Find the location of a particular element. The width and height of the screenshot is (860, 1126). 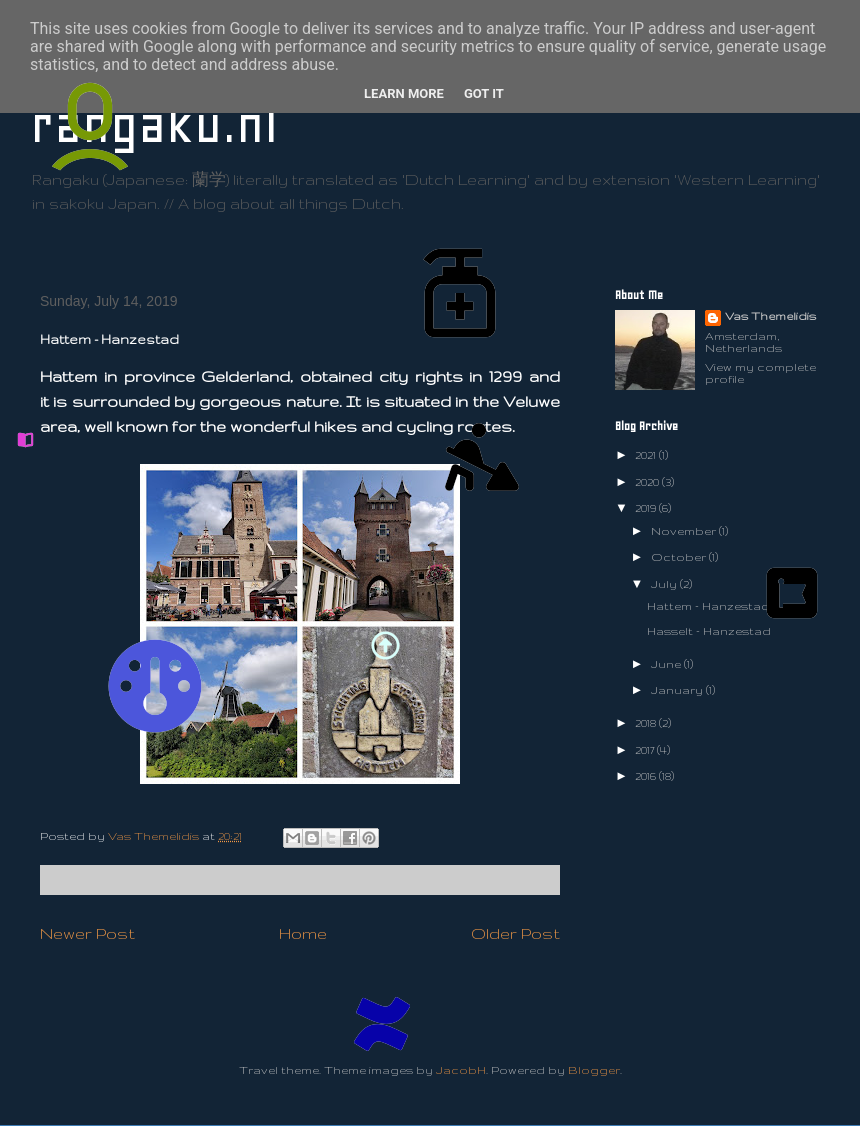

view user profile is located at coordinates (90, 127).